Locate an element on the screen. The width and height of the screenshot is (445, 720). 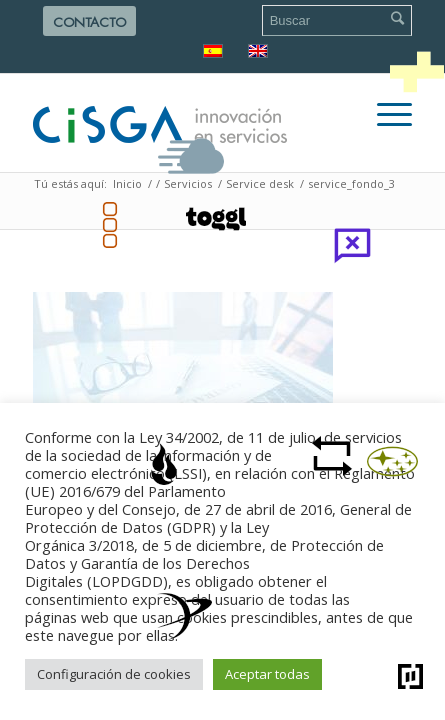
Subaru brand logo is located at coordinates (392, 461).